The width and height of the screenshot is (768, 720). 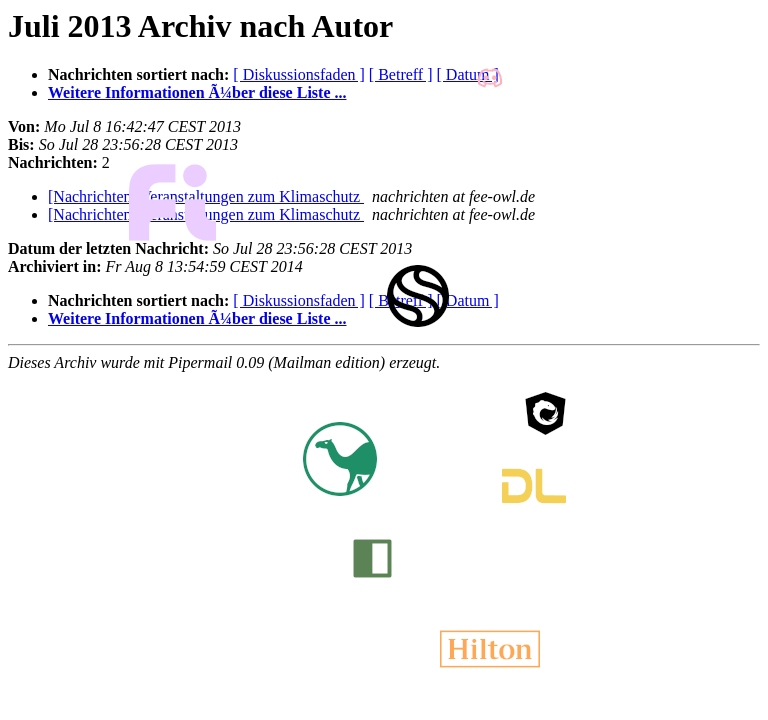 I want to click on indicates Perl programming language, so click(x=340, y=459).